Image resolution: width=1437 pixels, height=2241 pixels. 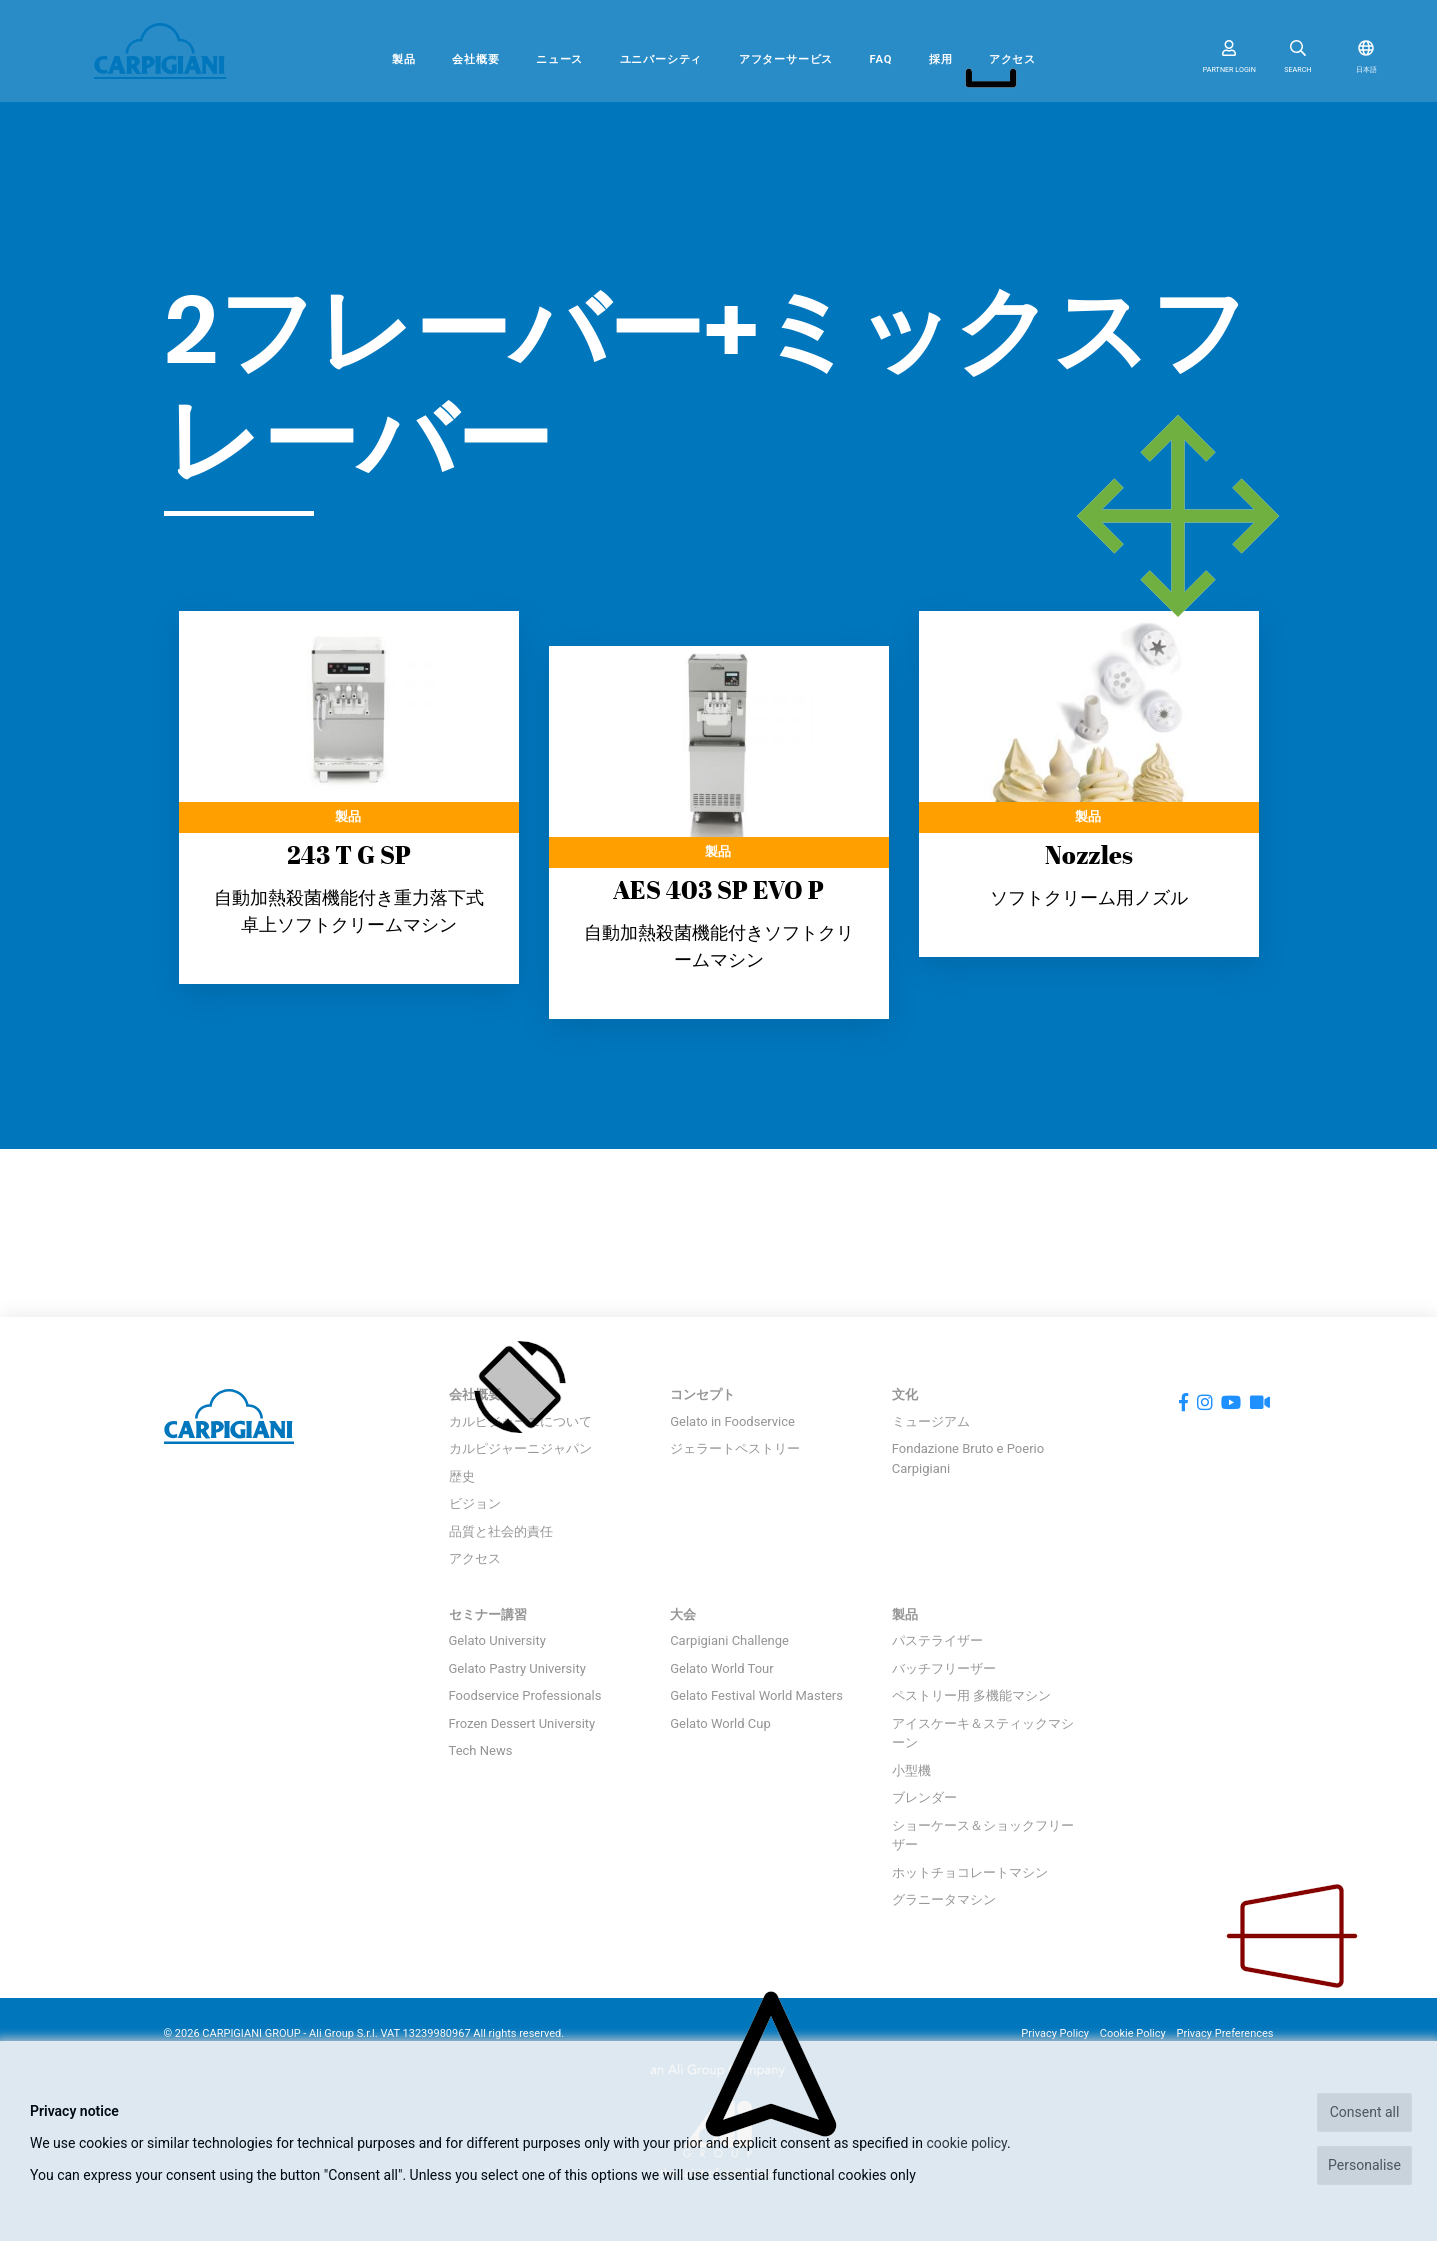 I want to click on move or reposition an element, so click(x=1178, y=516).